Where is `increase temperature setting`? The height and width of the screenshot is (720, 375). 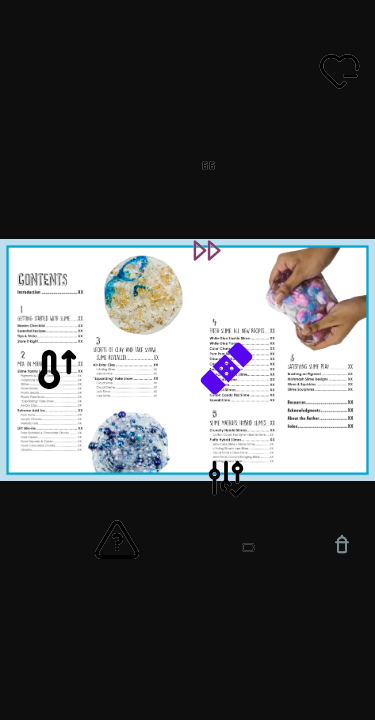
increase temperature setting is located at coordinates (56, 369).